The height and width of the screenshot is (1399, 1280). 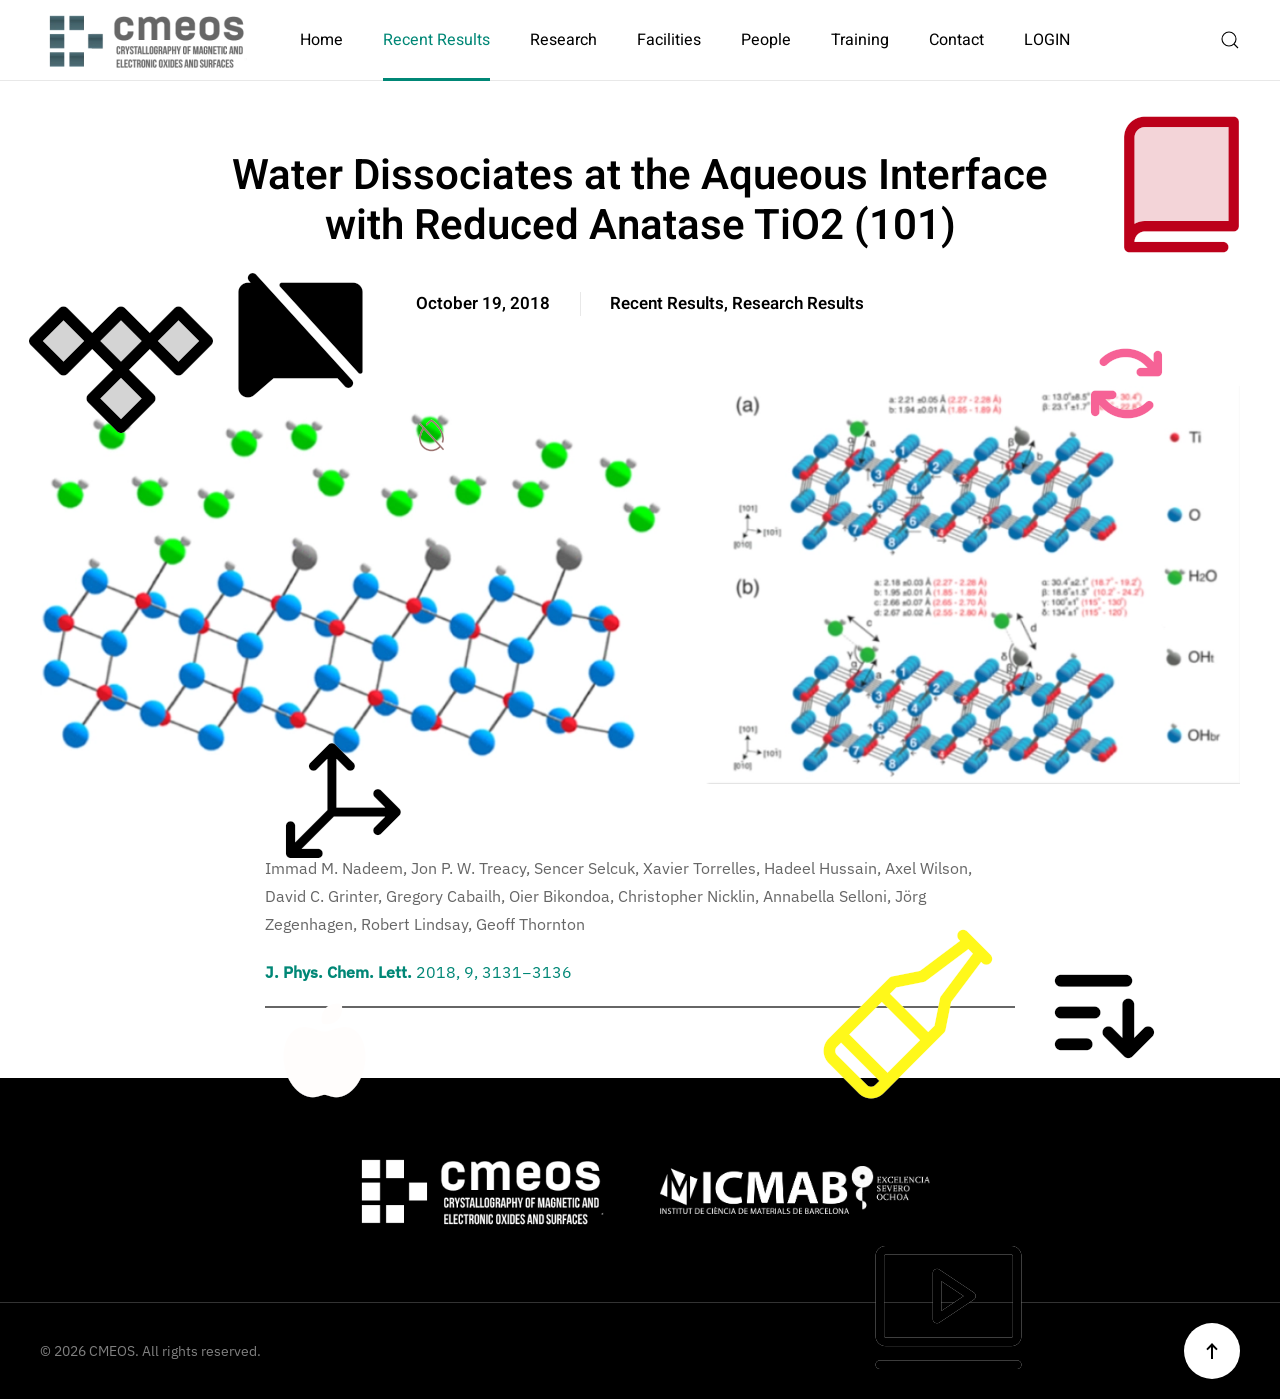 What do you see at coordinates (336, 807) in the screenshot?
I see `switch to 3D view or coordinate system` at bounding box center [336, 807].